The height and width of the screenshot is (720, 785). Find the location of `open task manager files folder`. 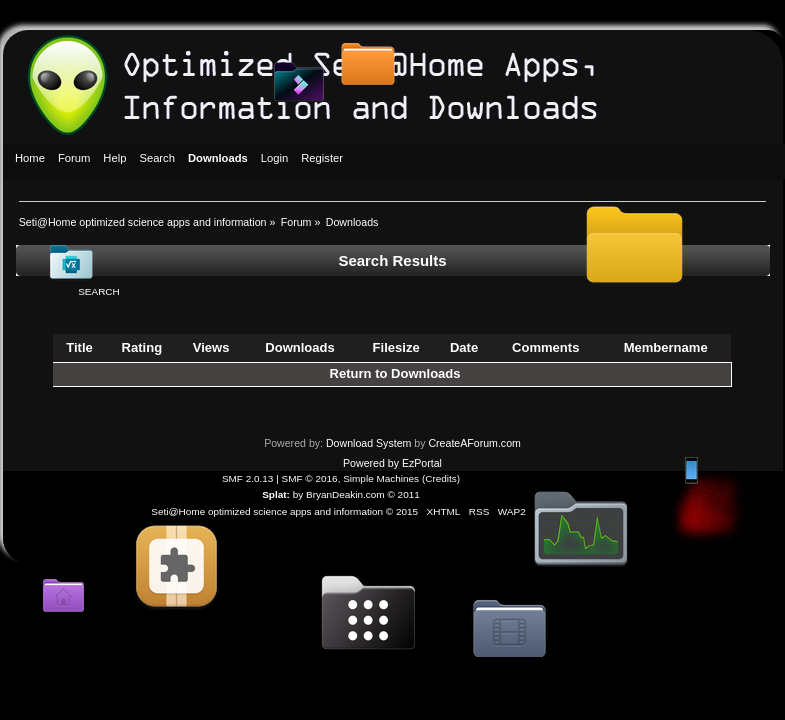

open task manager files folder is located at coordinates (580, 530).